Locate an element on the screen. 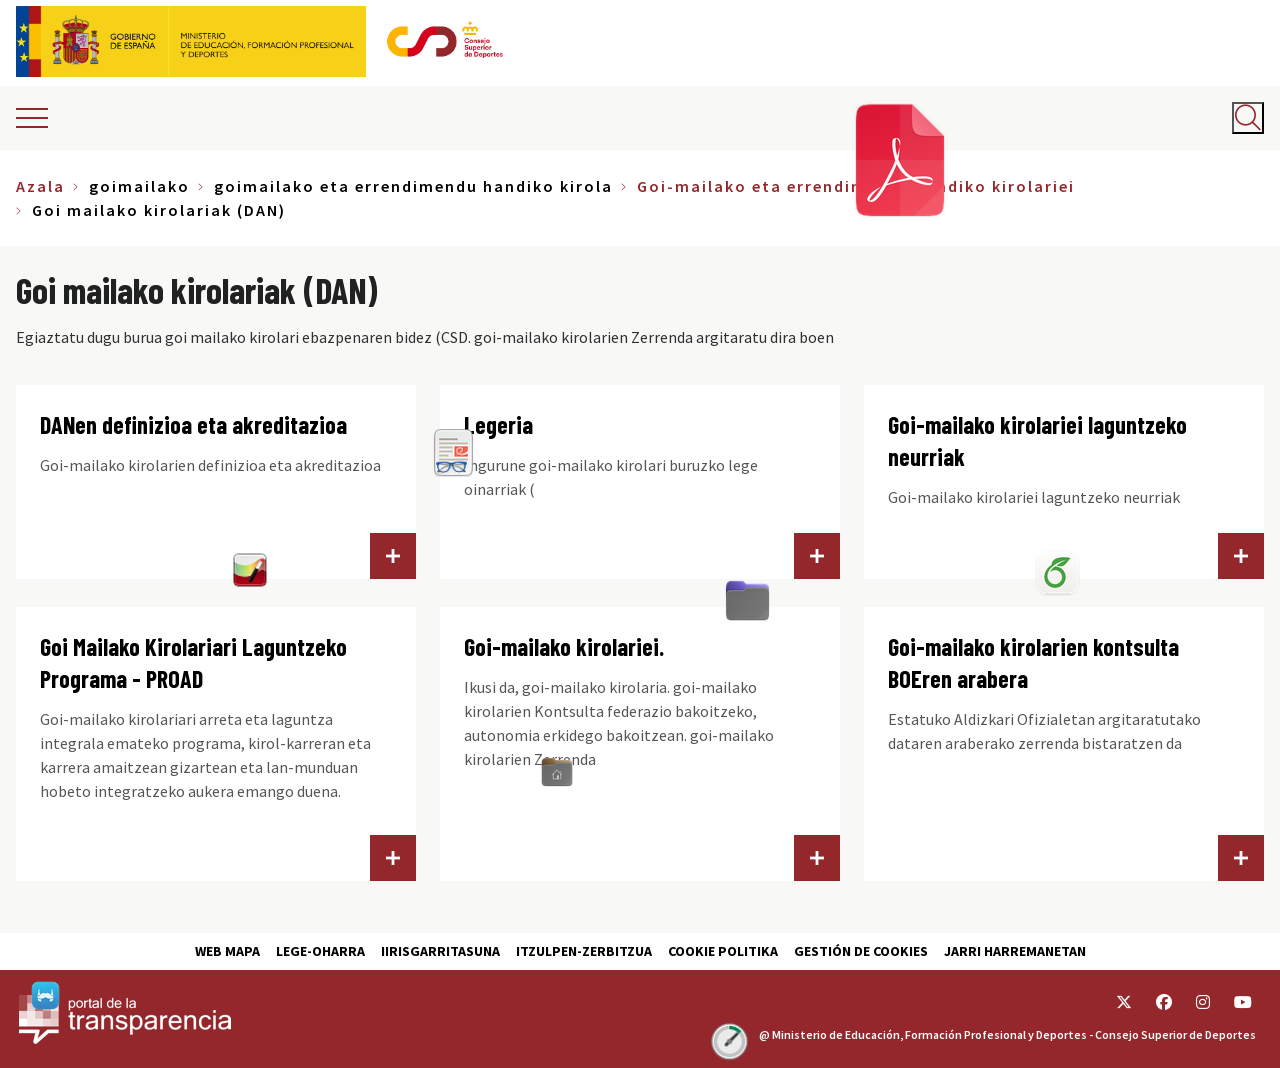 The image size is (1280, 1068). open sysprof system profiler is located at coordinates (729, 1041).